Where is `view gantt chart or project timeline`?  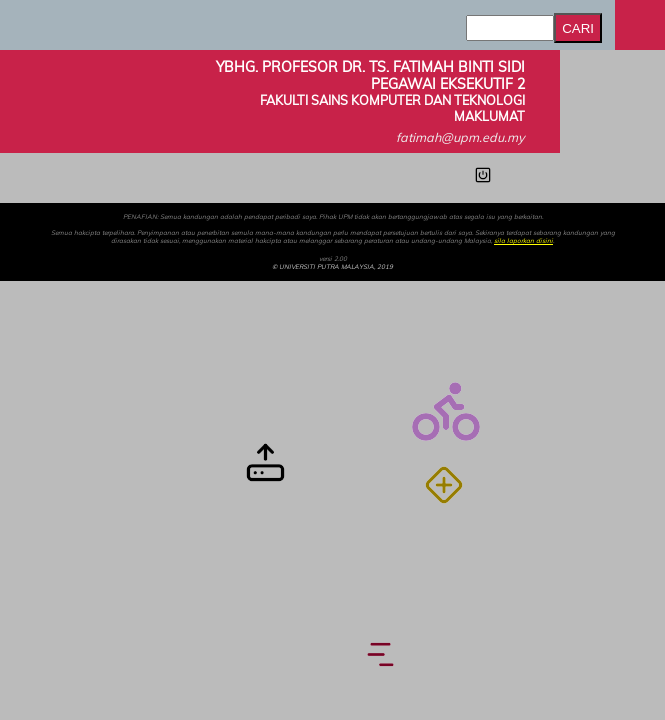
view gantt chart or project timeline is located at coordinates (380, 654).